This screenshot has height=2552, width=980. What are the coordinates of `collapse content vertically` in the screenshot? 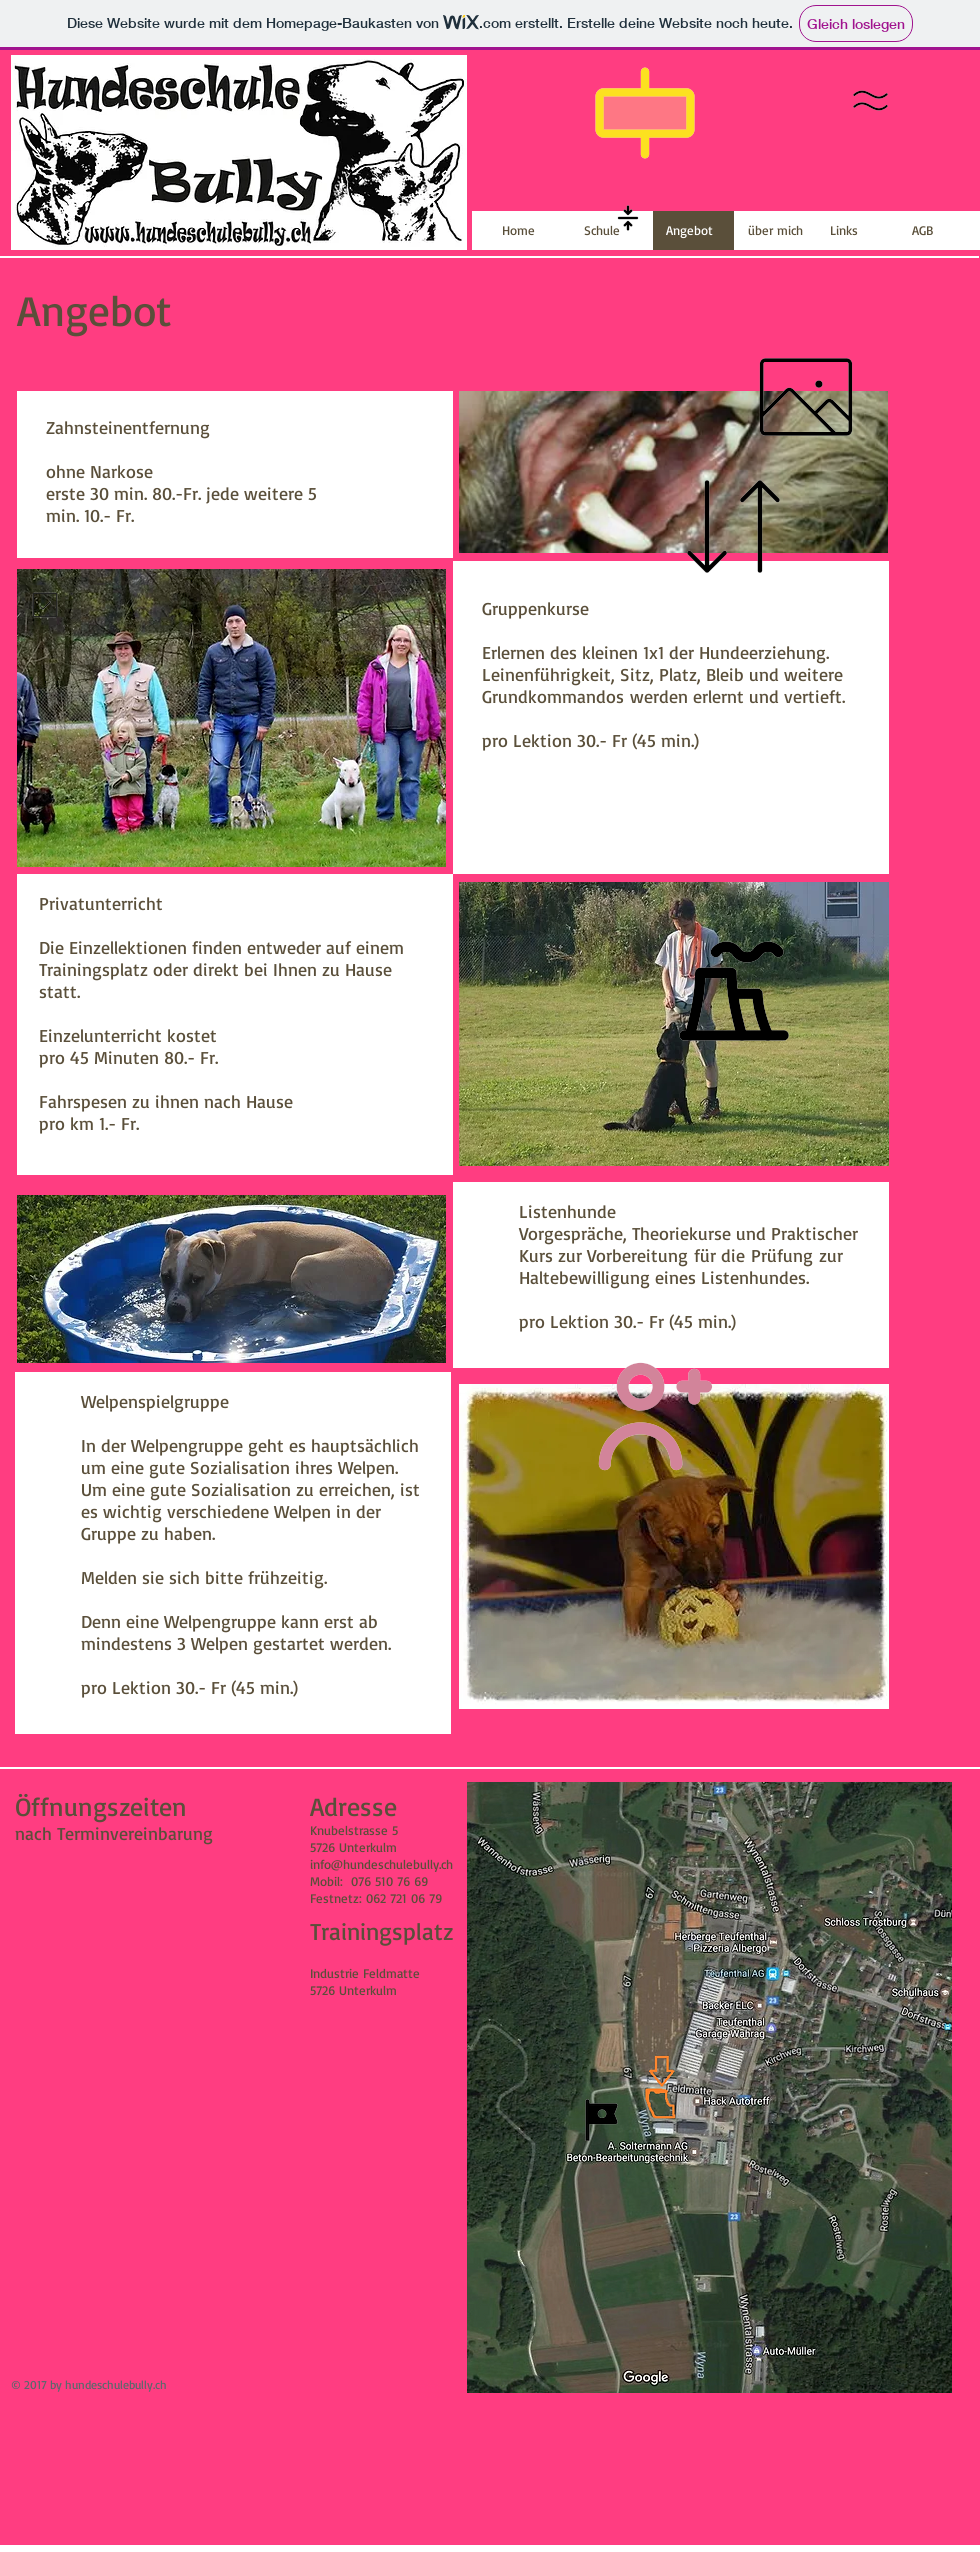 It's located at (628, 218).